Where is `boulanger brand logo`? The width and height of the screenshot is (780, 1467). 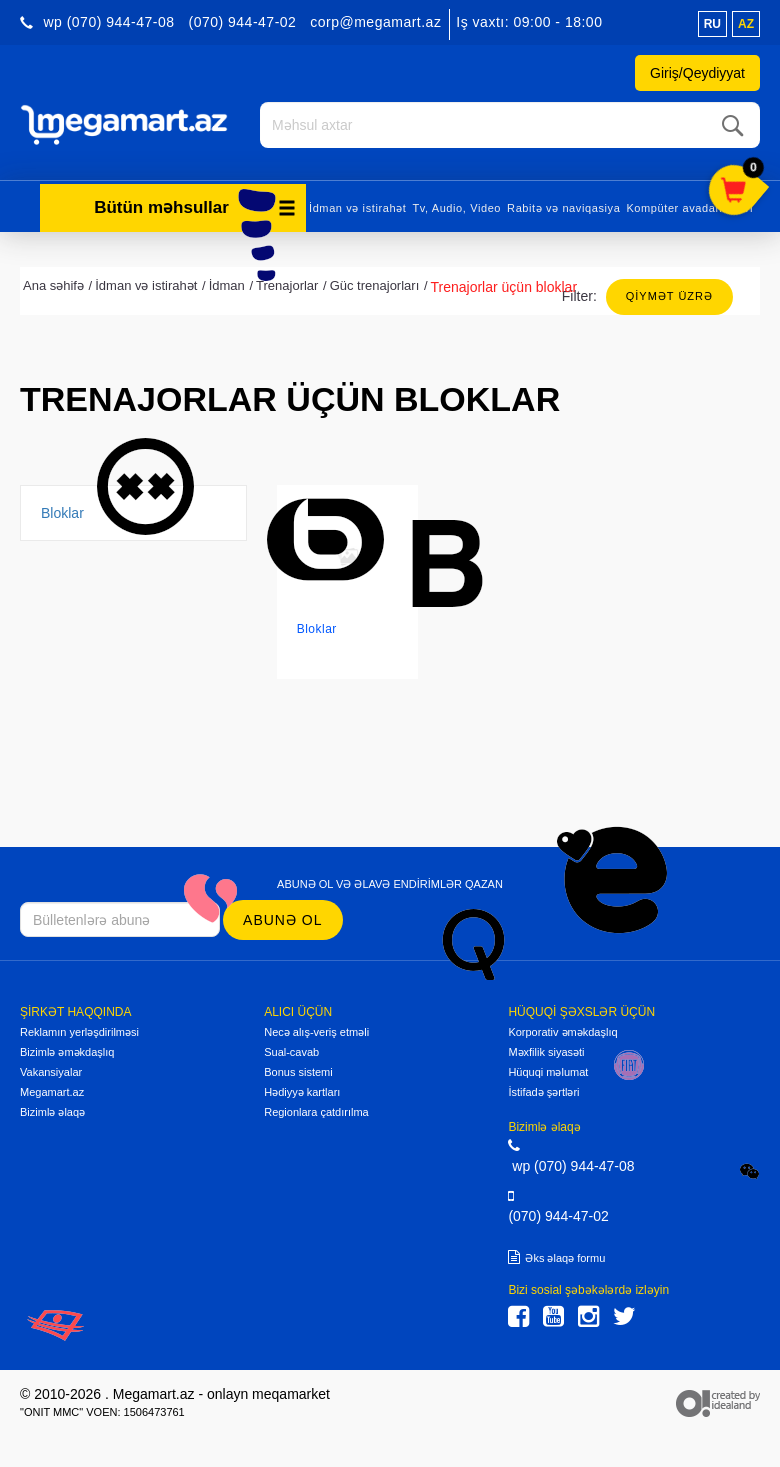 boulanger brand logo is located at coordinates (325, 539).